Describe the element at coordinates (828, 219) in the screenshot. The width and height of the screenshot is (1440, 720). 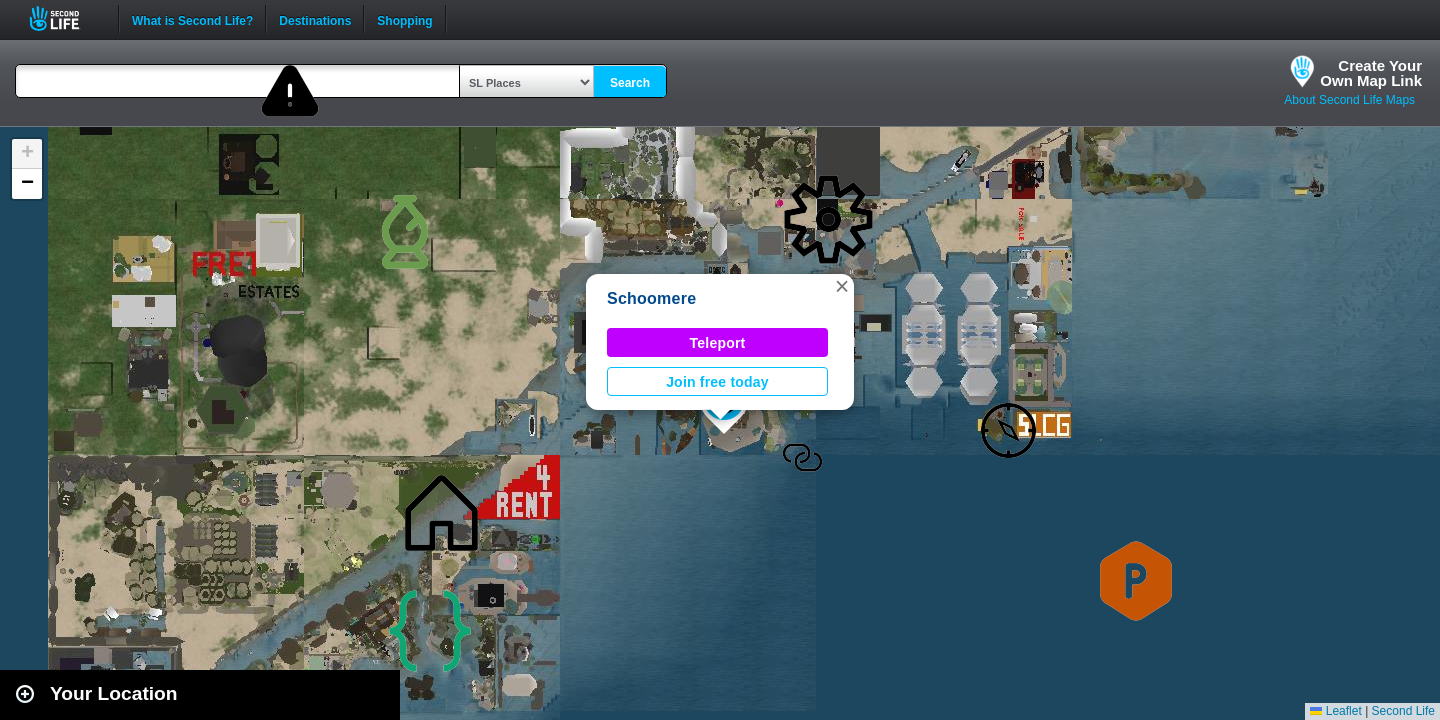
I see `open settings or preferences` at that location.